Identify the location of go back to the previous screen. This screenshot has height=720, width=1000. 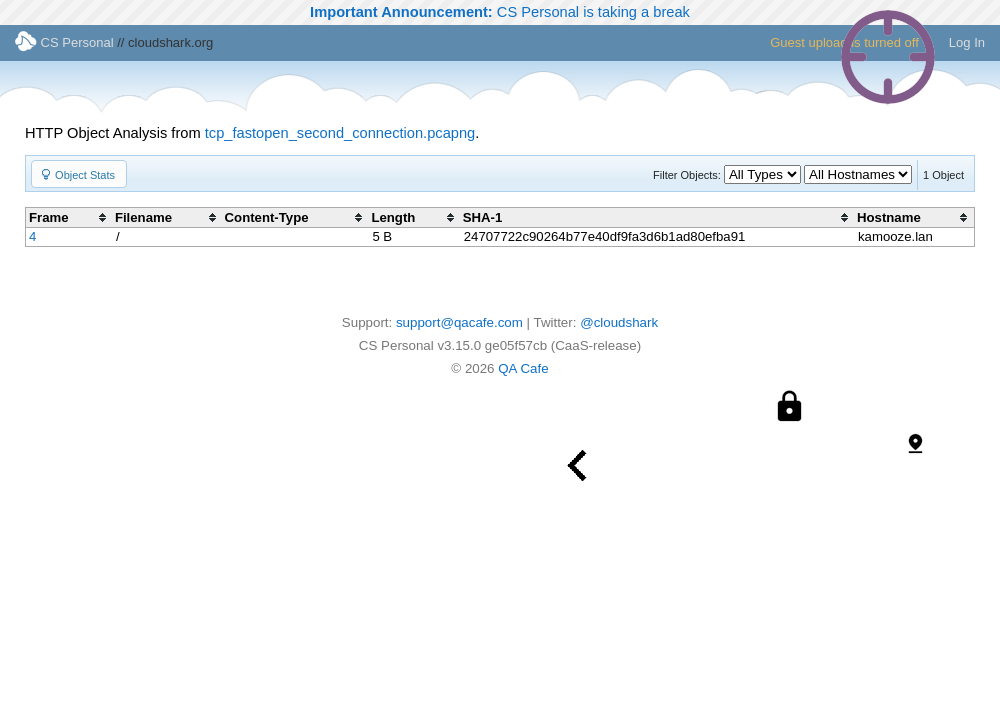
(577, 465).